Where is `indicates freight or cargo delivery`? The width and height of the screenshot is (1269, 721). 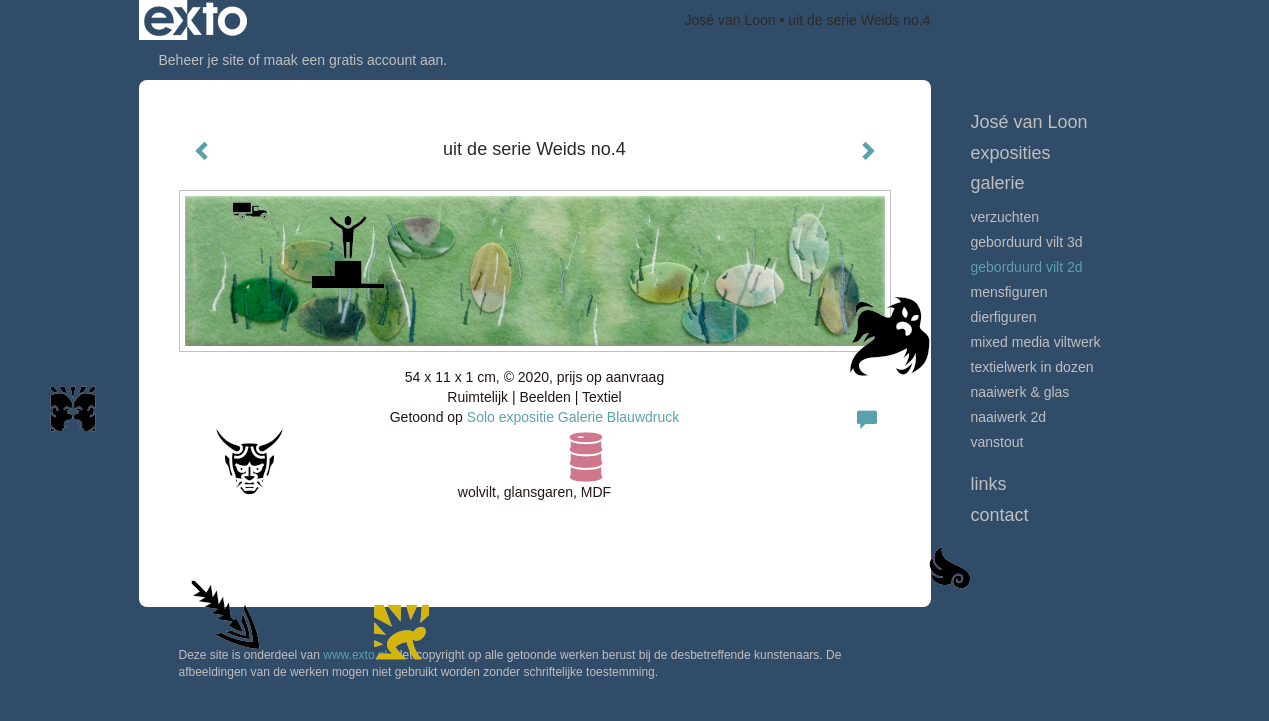
indicates freight or cargo delivery is located at coordinates (250, 211).